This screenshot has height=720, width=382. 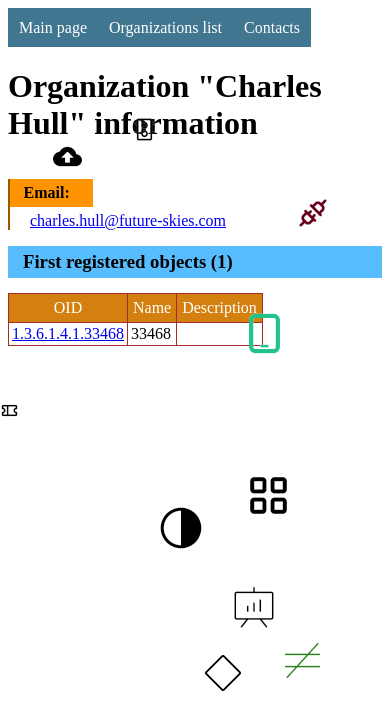 I want to click on view your tickets or passes, so click(x=9, y=410).